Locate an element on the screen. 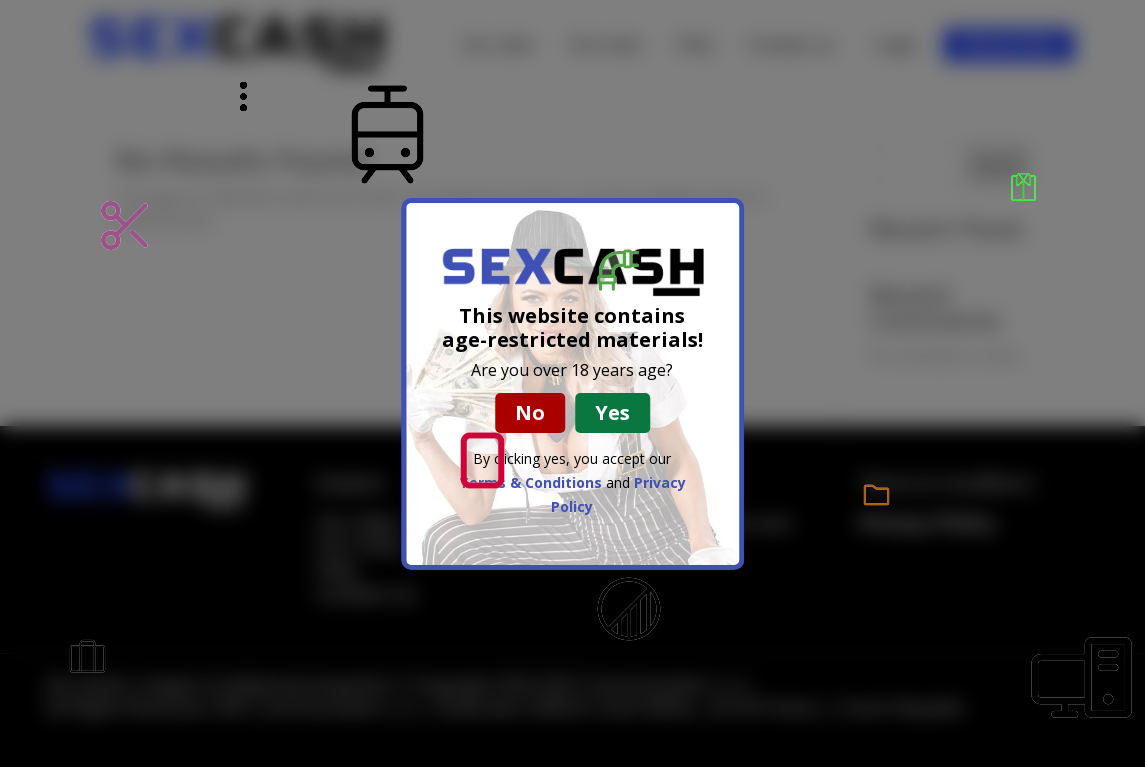  cut selected content is located at coordinates (125, 225).